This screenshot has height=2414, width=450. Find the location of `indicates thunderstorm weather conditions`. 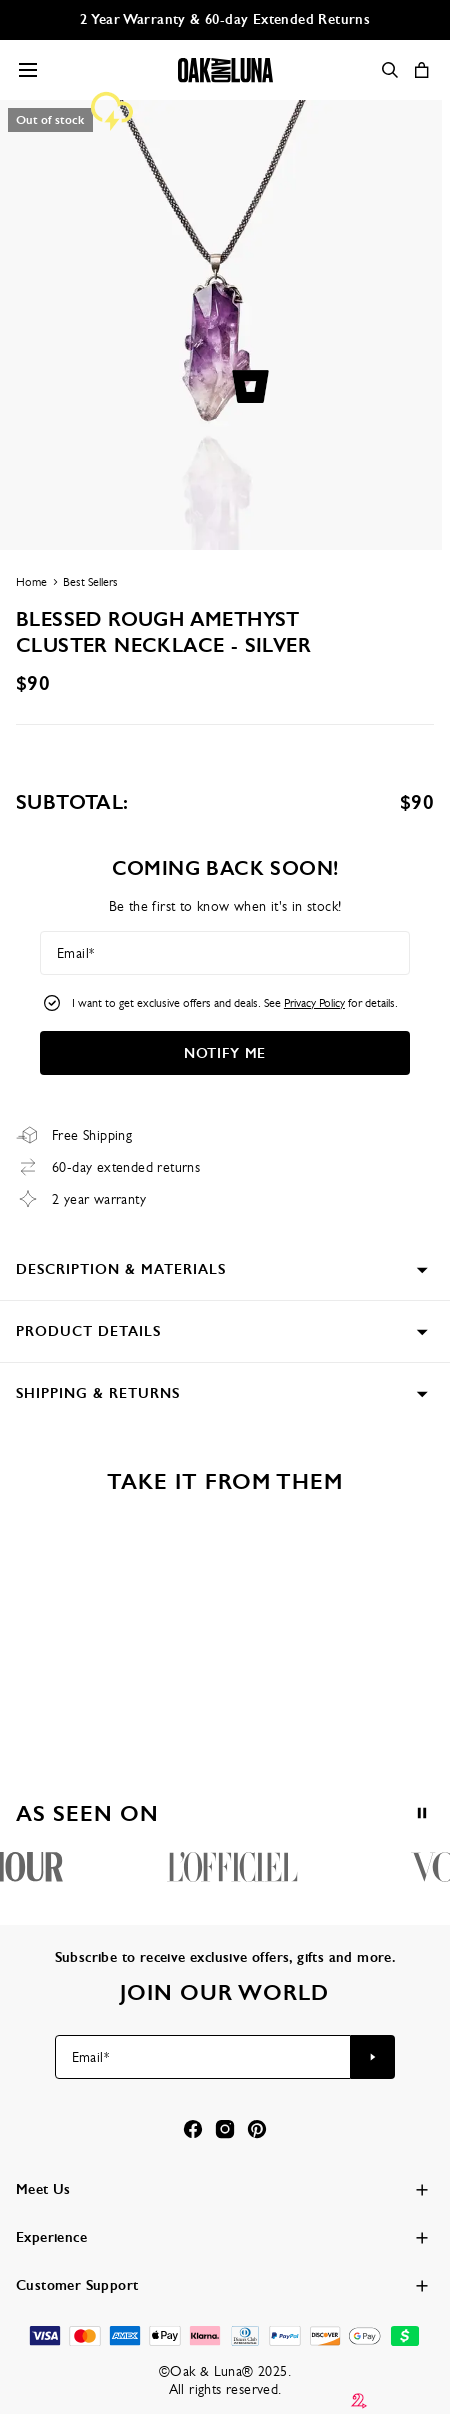

indicates thunderstorm weather conditions is located at coordinates (112, 111).